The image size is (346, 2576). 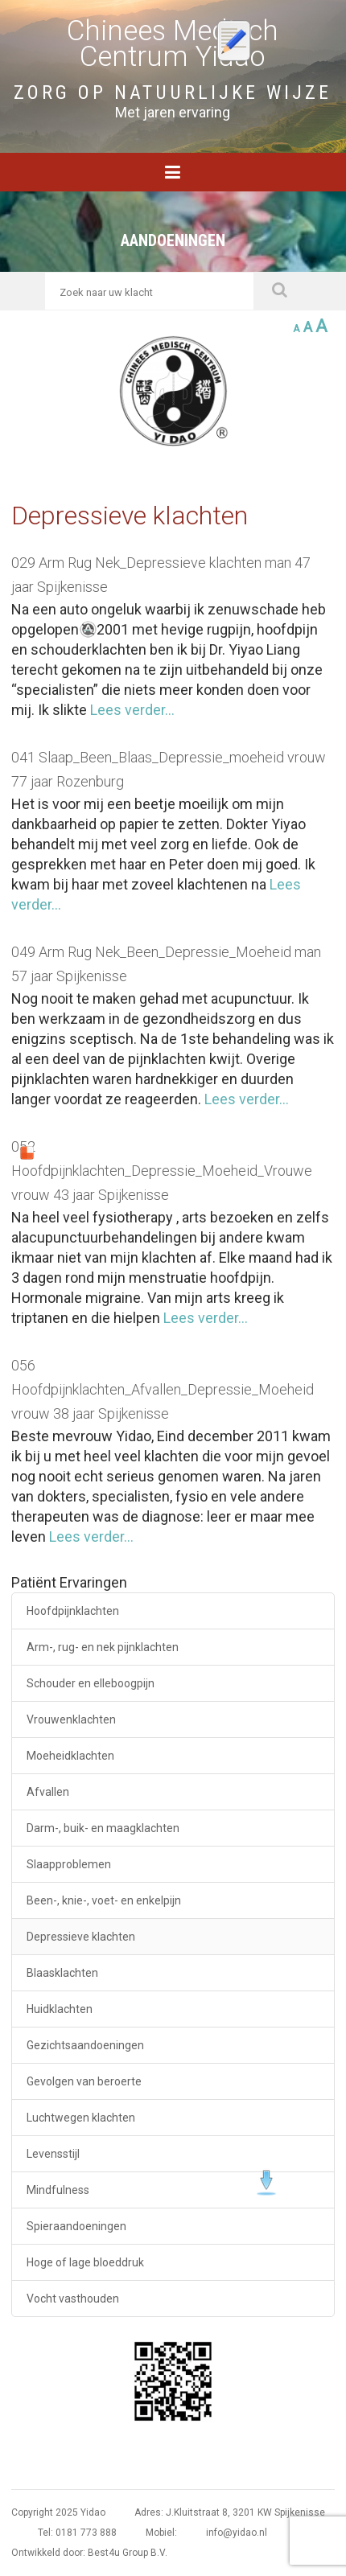 I want to click on save document to a new location or filename, so click(x=266, y=2180).